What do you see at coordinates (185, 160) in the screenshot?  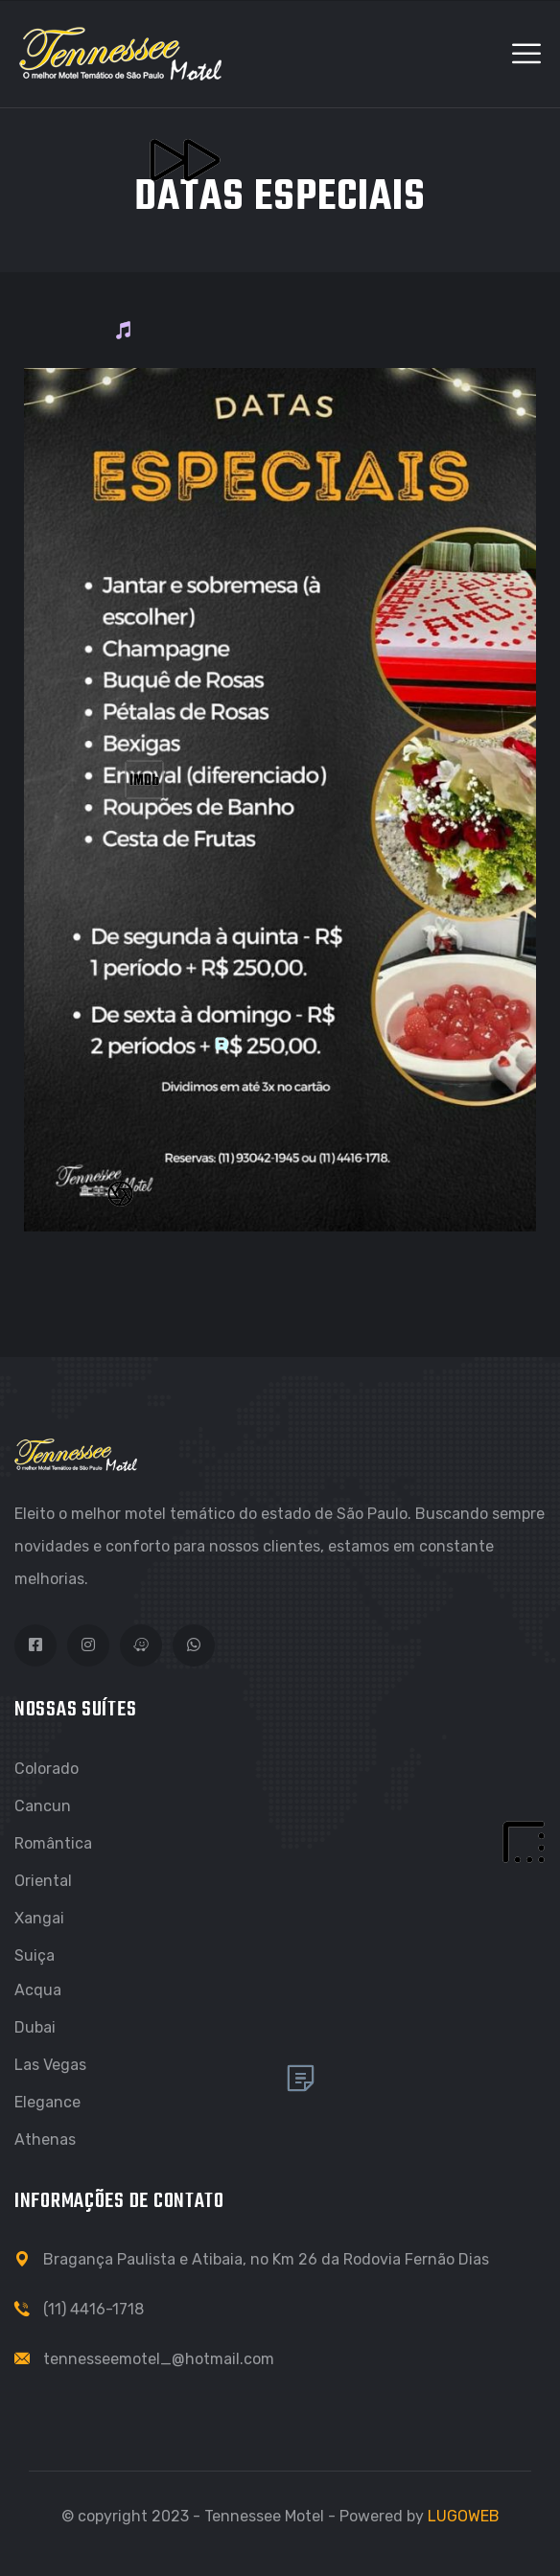 I see `skip to the next track` at bounding box center [185, 160].